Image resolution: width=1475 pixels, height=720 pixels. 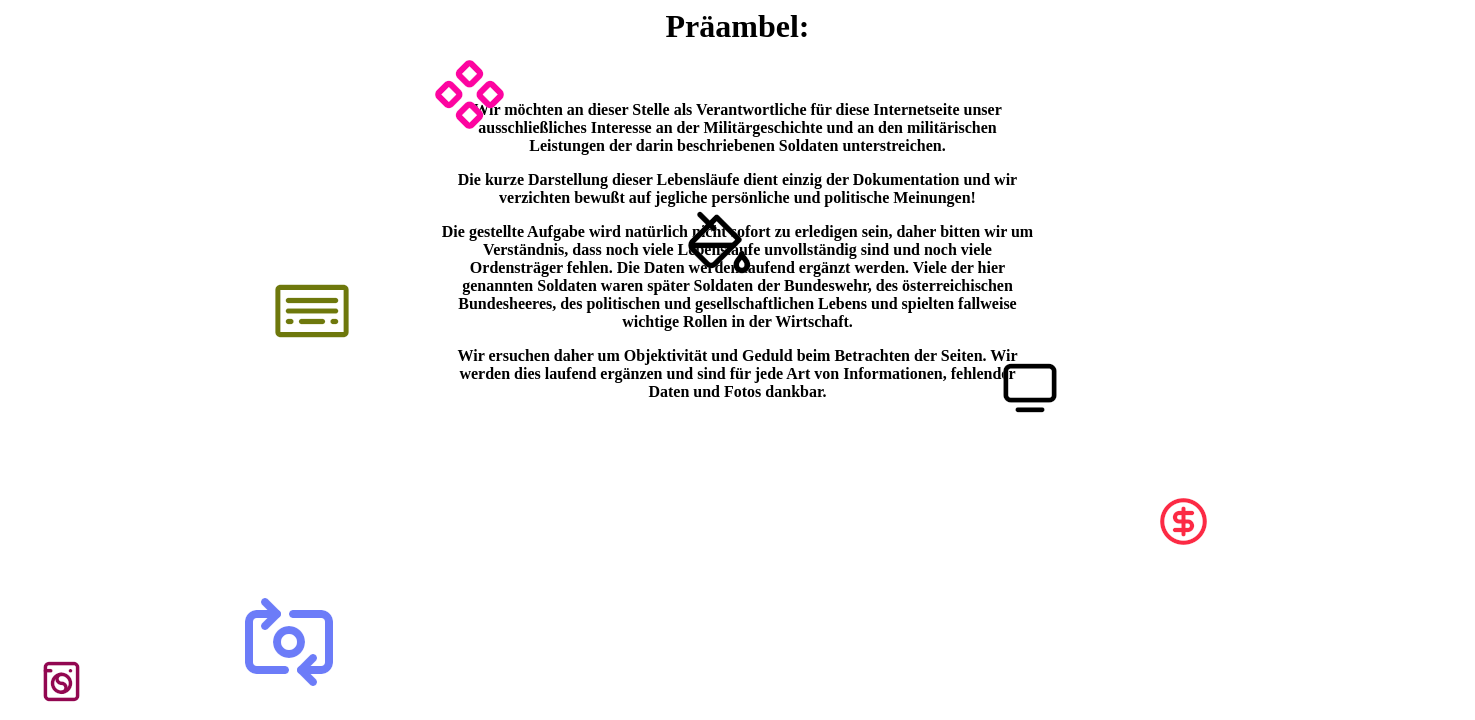 What do you see at coordinates (1183, 521) in the screenshot?
I see `view account balance or payment options` at bounding box center [1183, 521].